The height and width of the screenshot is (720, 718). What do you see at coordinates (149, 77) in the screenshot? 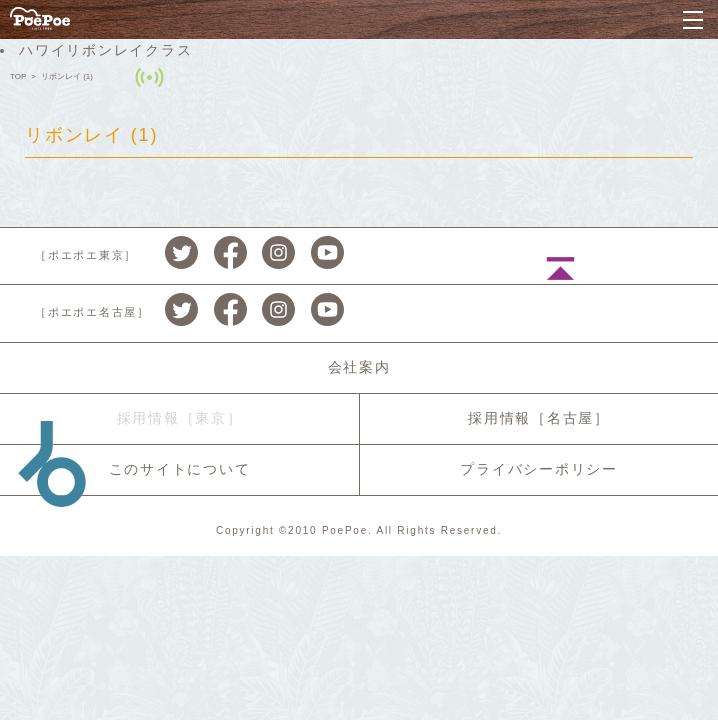
I see `indicates rfid or nfc functionality` at bounding box center [149, 77].